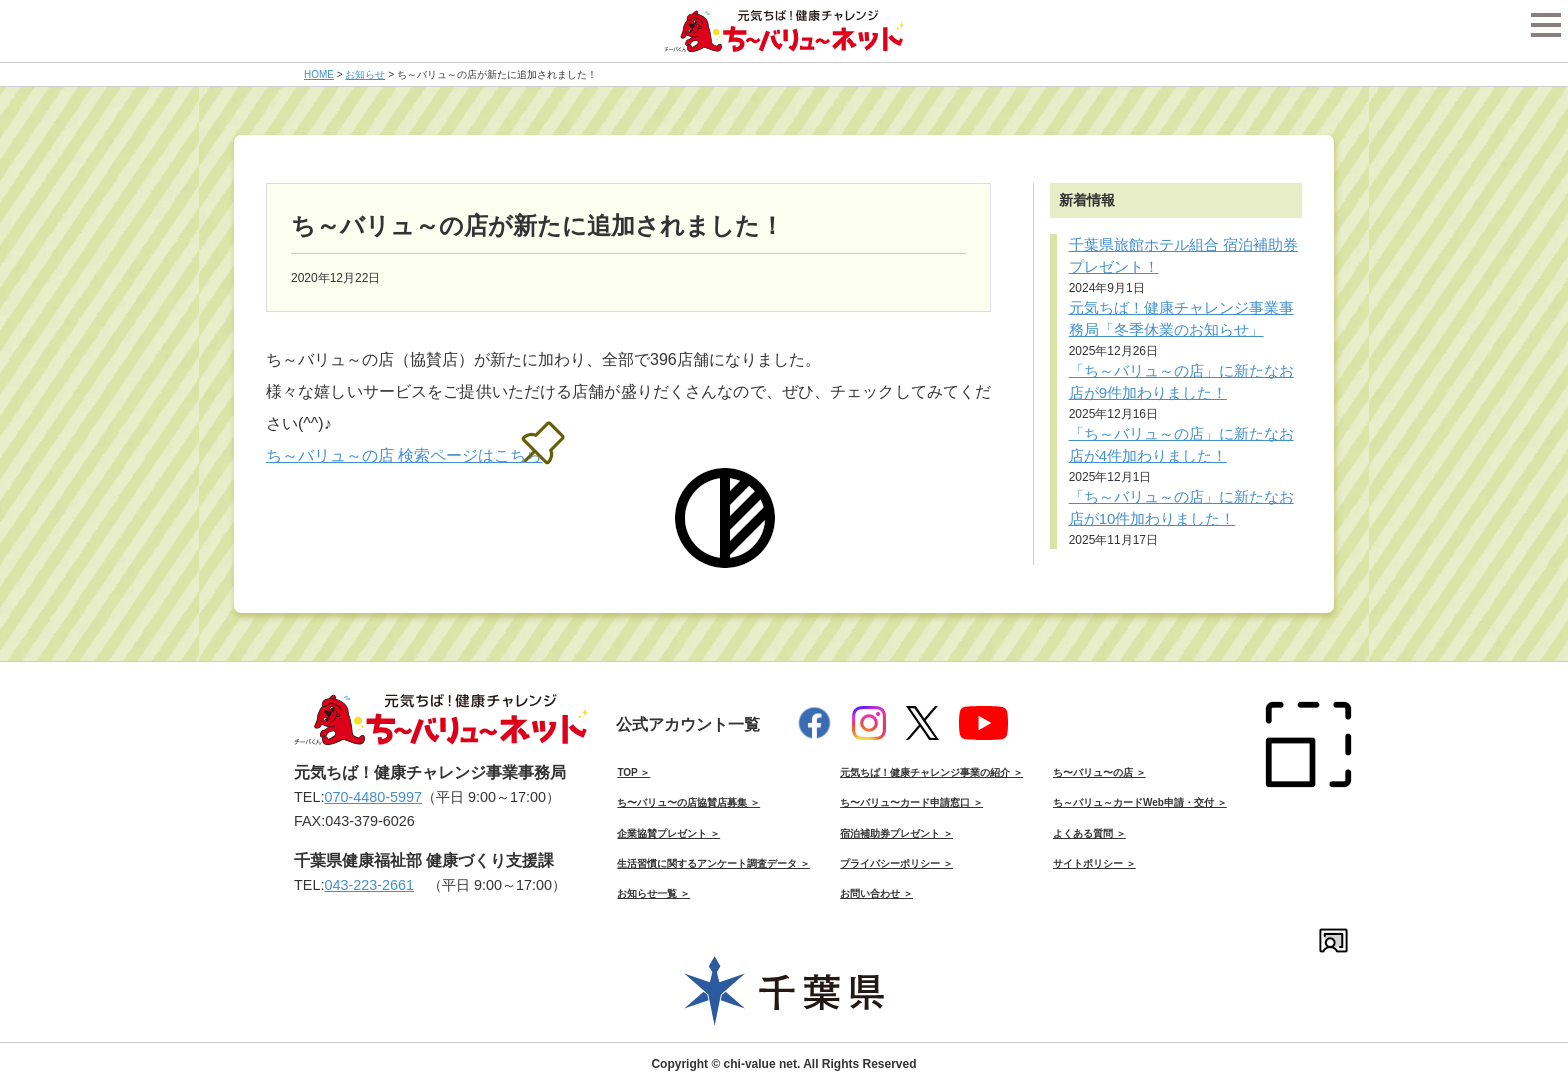  Describe the element at coordinates (1308, 744) in the screenshot. I see `resize a window or element` at that location.